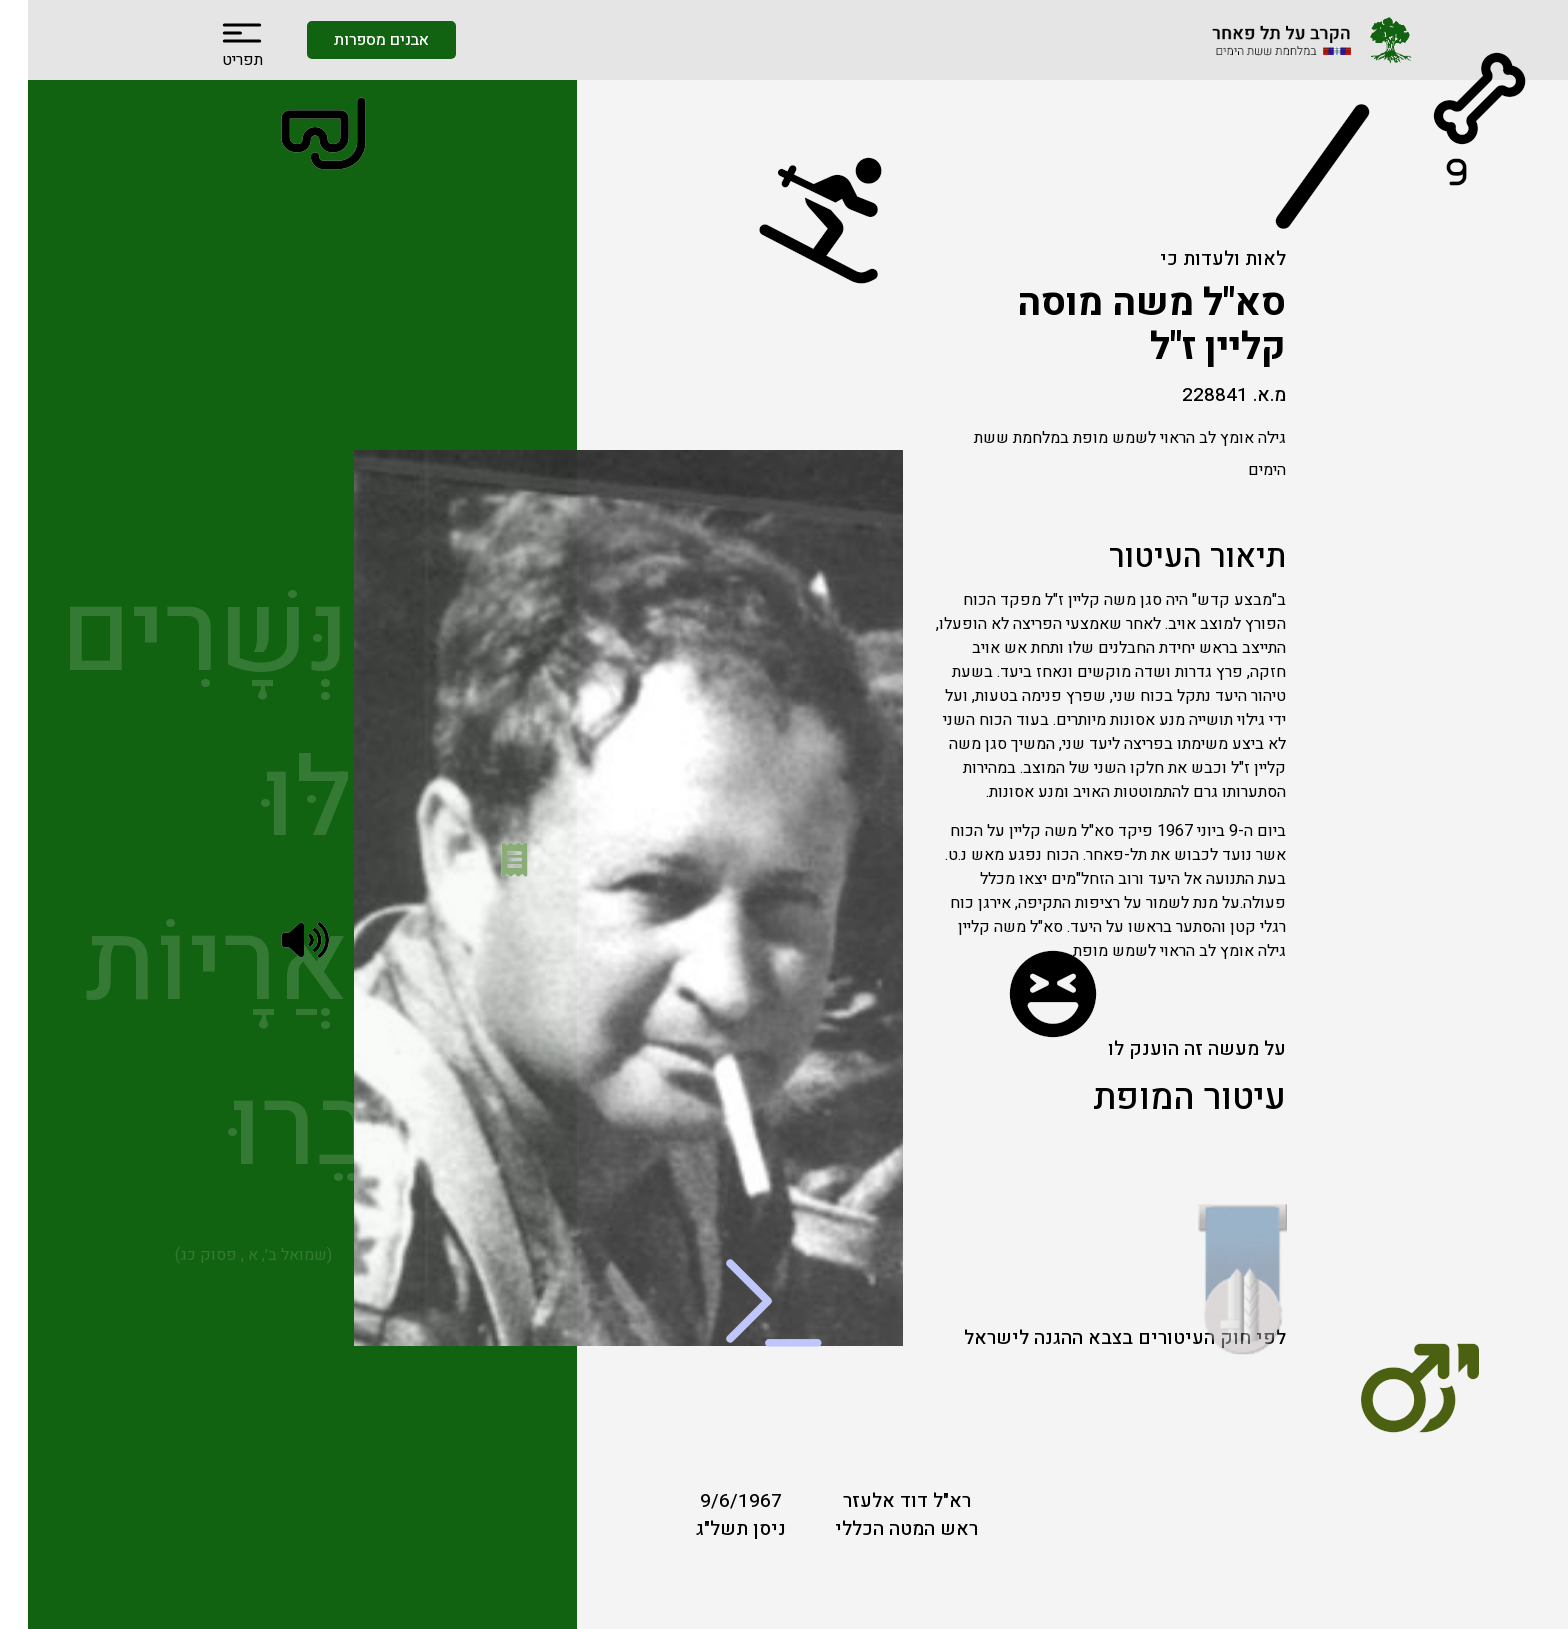 This screenshot has width=1568, height=1629. Describe the element at coordinates (1479, 98) in the screenshot. I see `access pet-related features or settings` at that location.